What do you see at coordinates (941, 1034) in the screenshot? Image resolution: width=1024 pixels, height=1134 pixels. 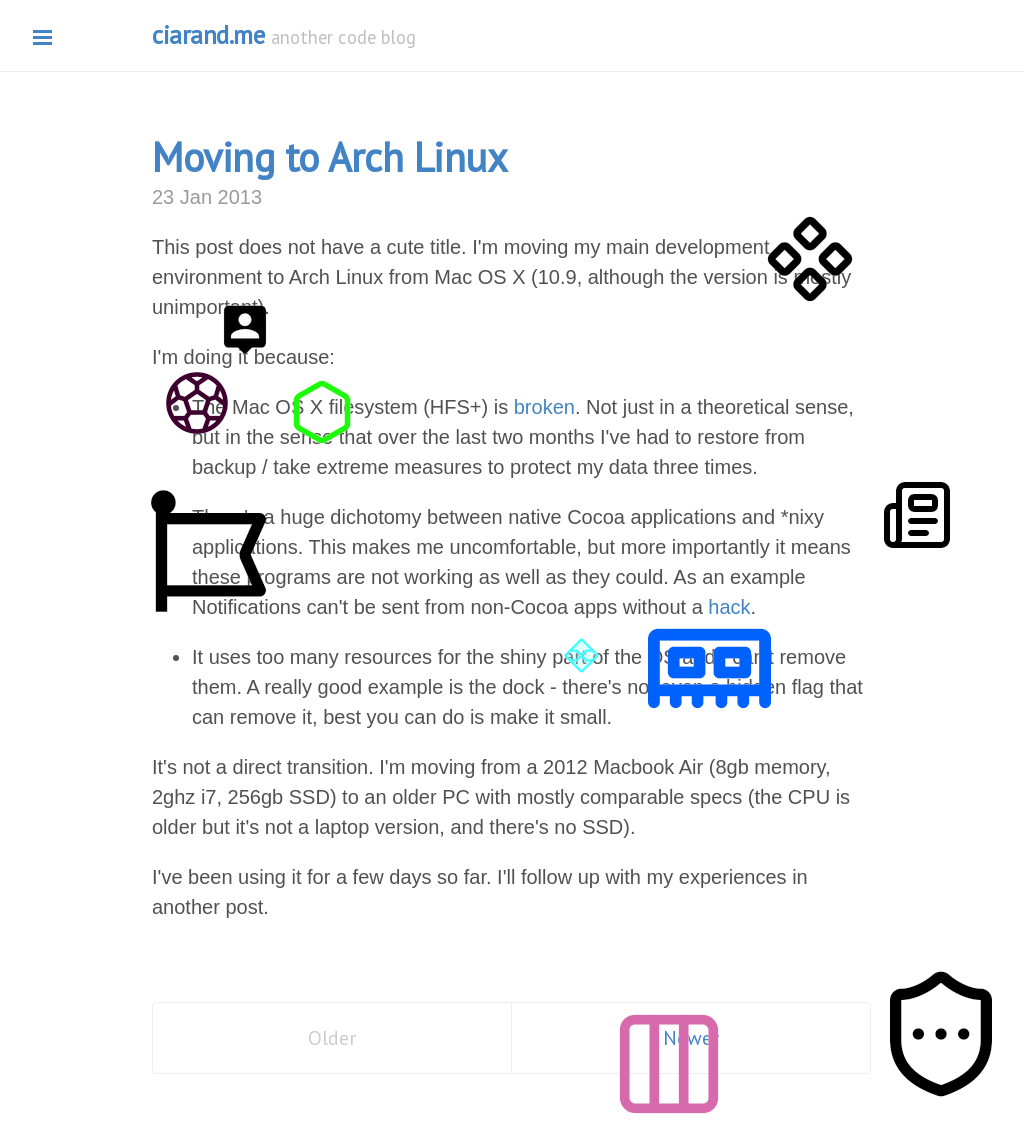 I see `security settings in progress` at bounding box center [941, 1034].